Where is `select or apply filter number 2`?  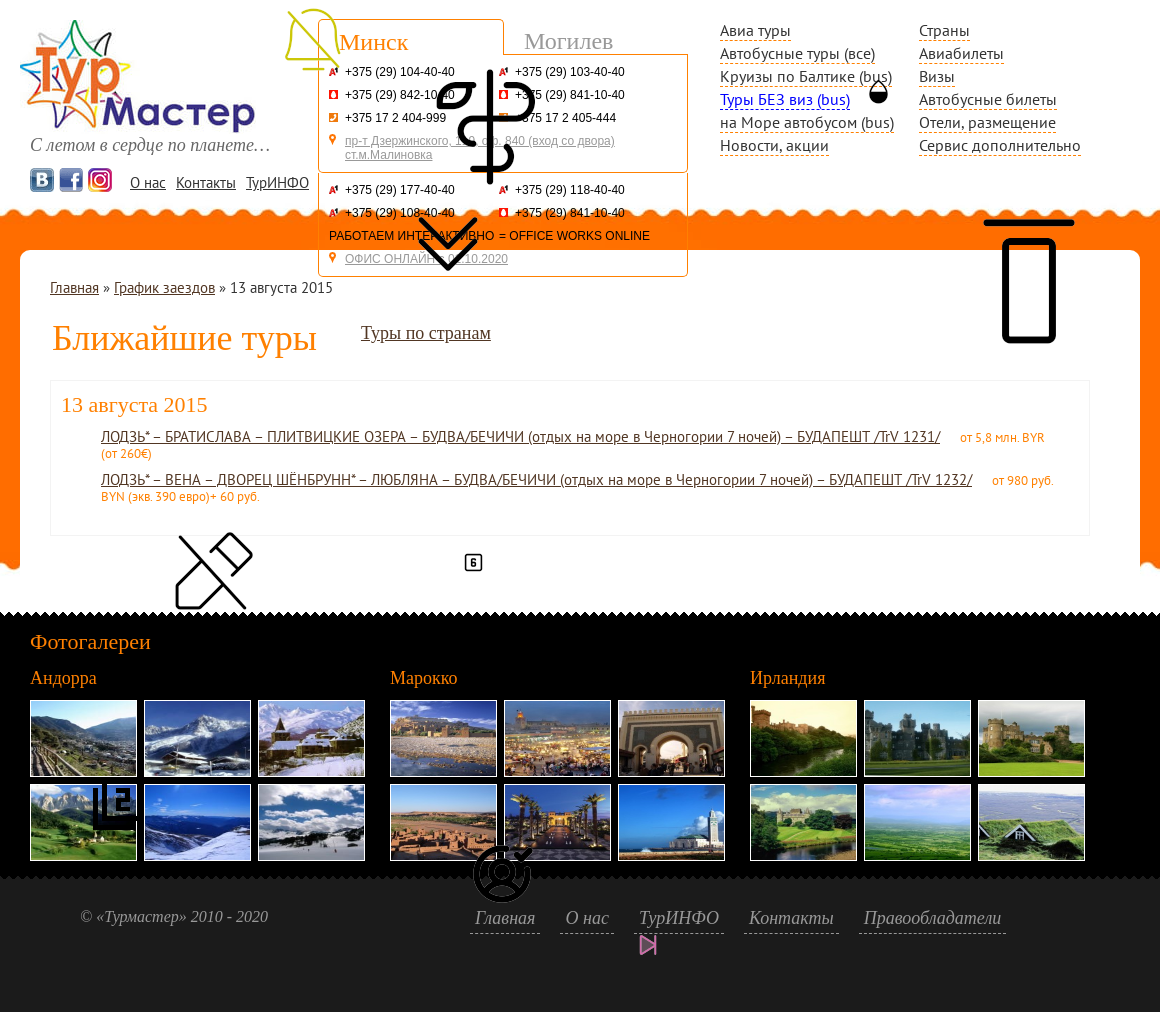
select or apply filter number 2 is located at coordinates (118, 804).